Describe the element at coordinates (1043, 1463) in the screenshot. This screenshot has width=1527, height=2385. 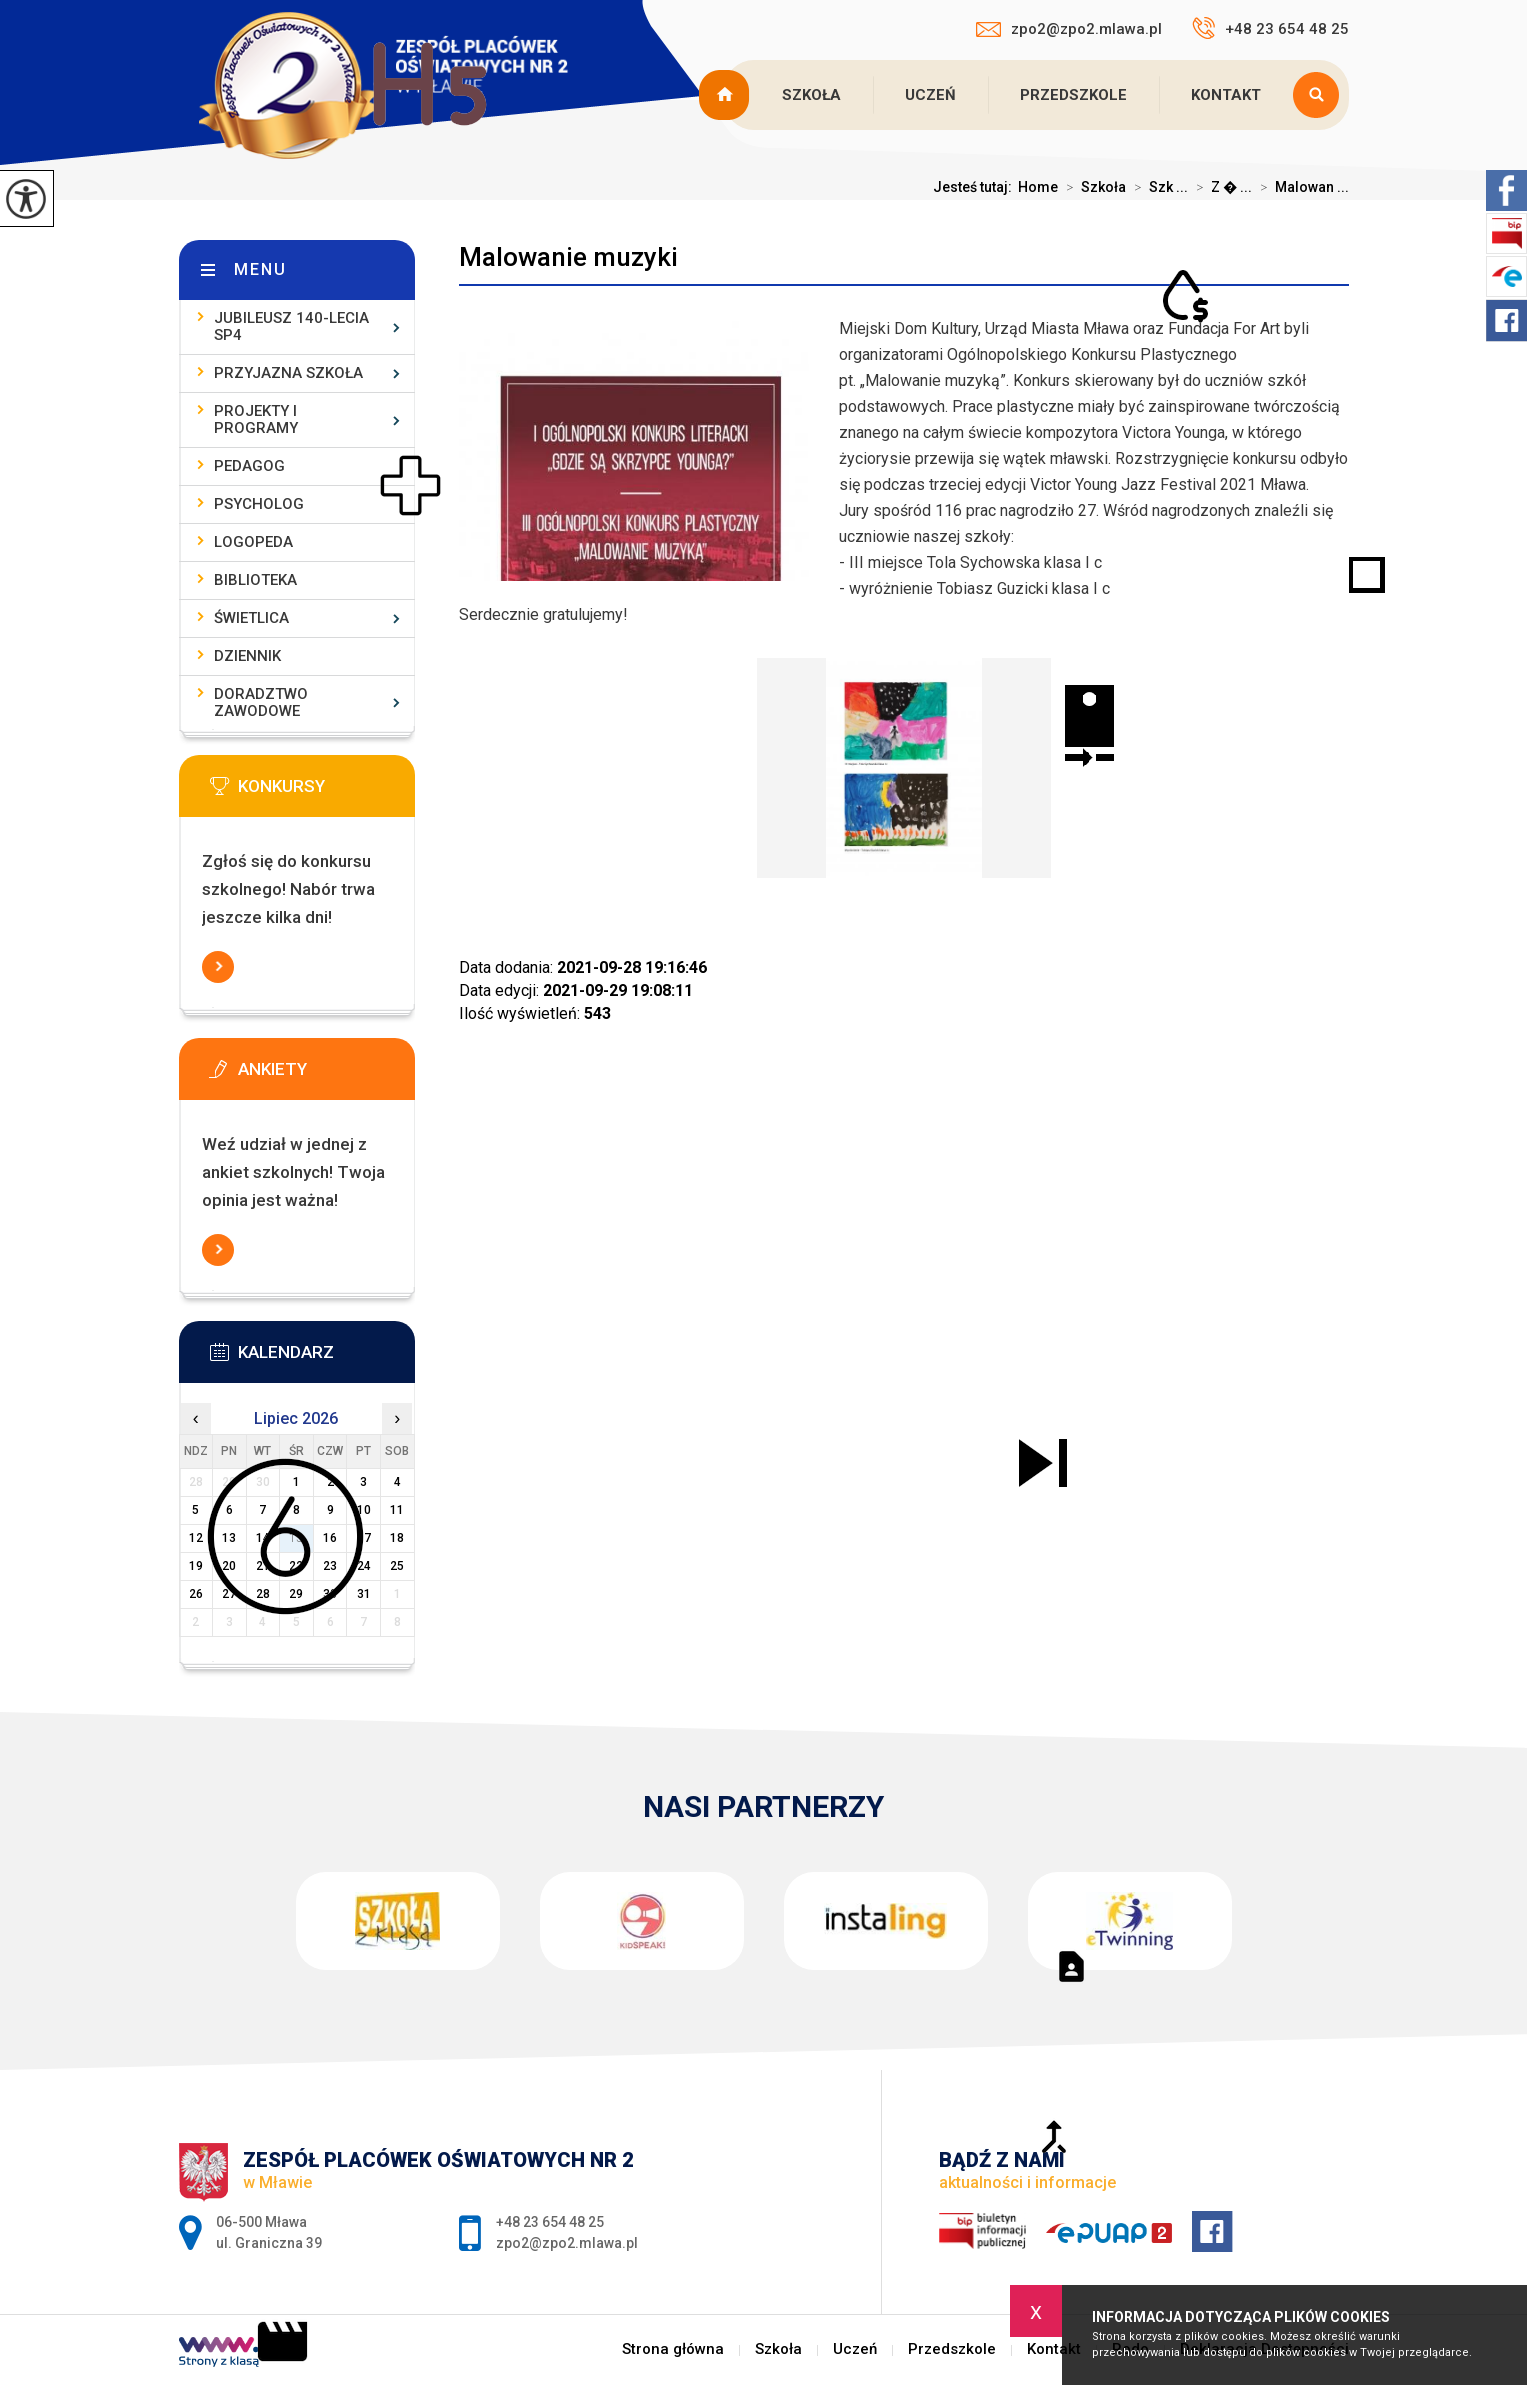
I see `skip to the next track or media item` at that location.